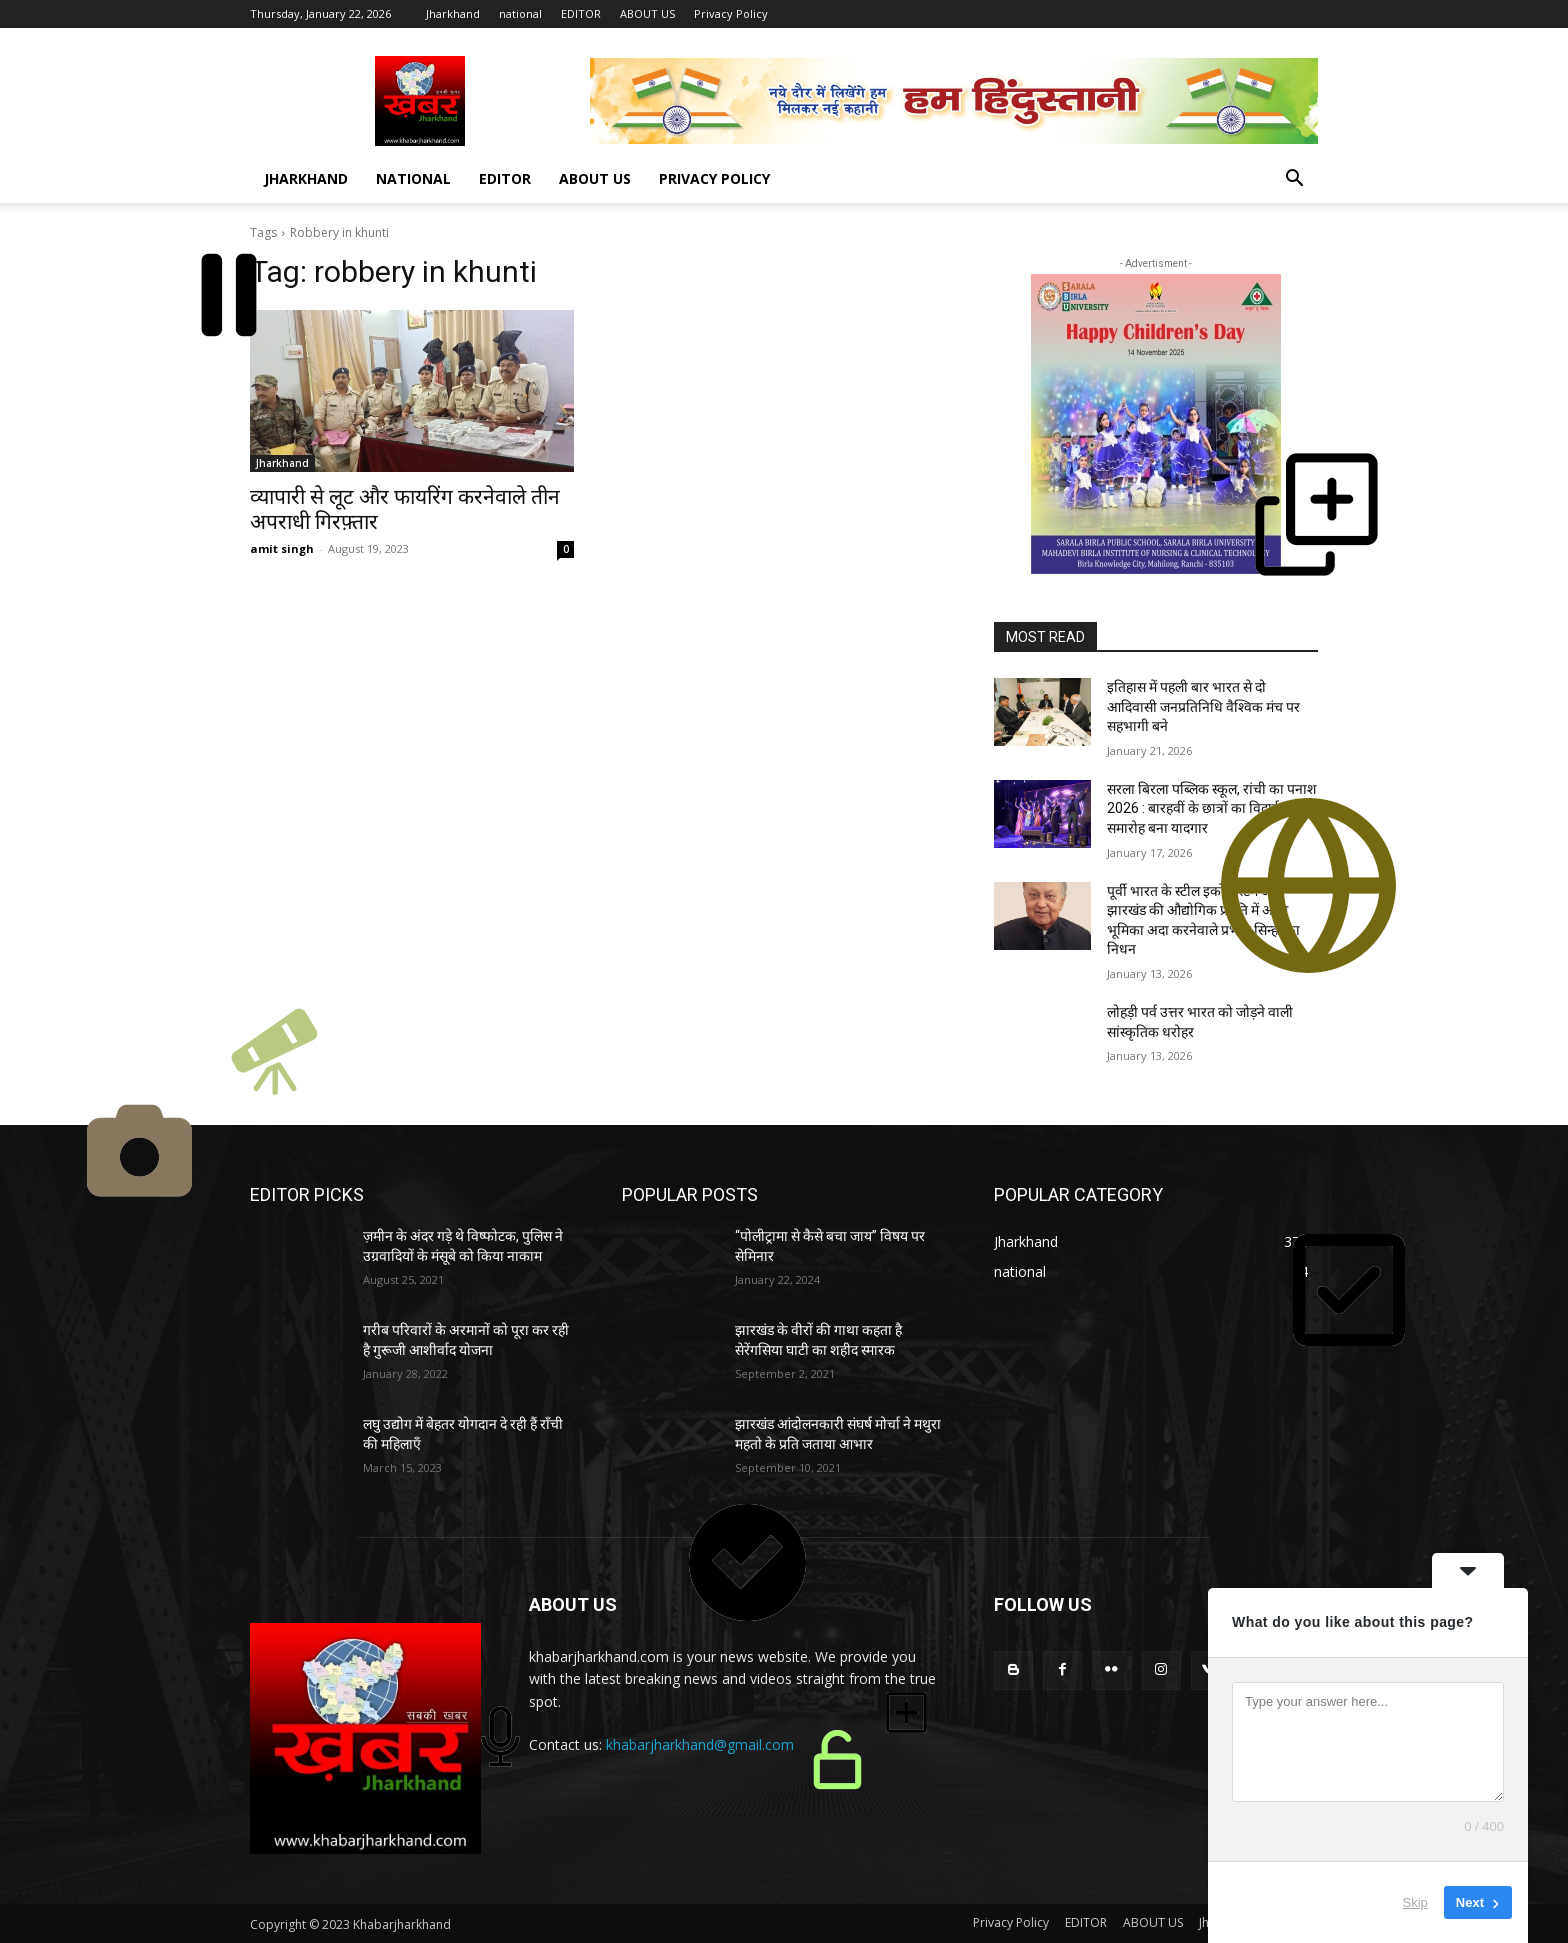 This screenshot has width=1568, height=1943. Describe the element at coordinates (229, 295) in the screenshot. I see `pause media playback` at that location.